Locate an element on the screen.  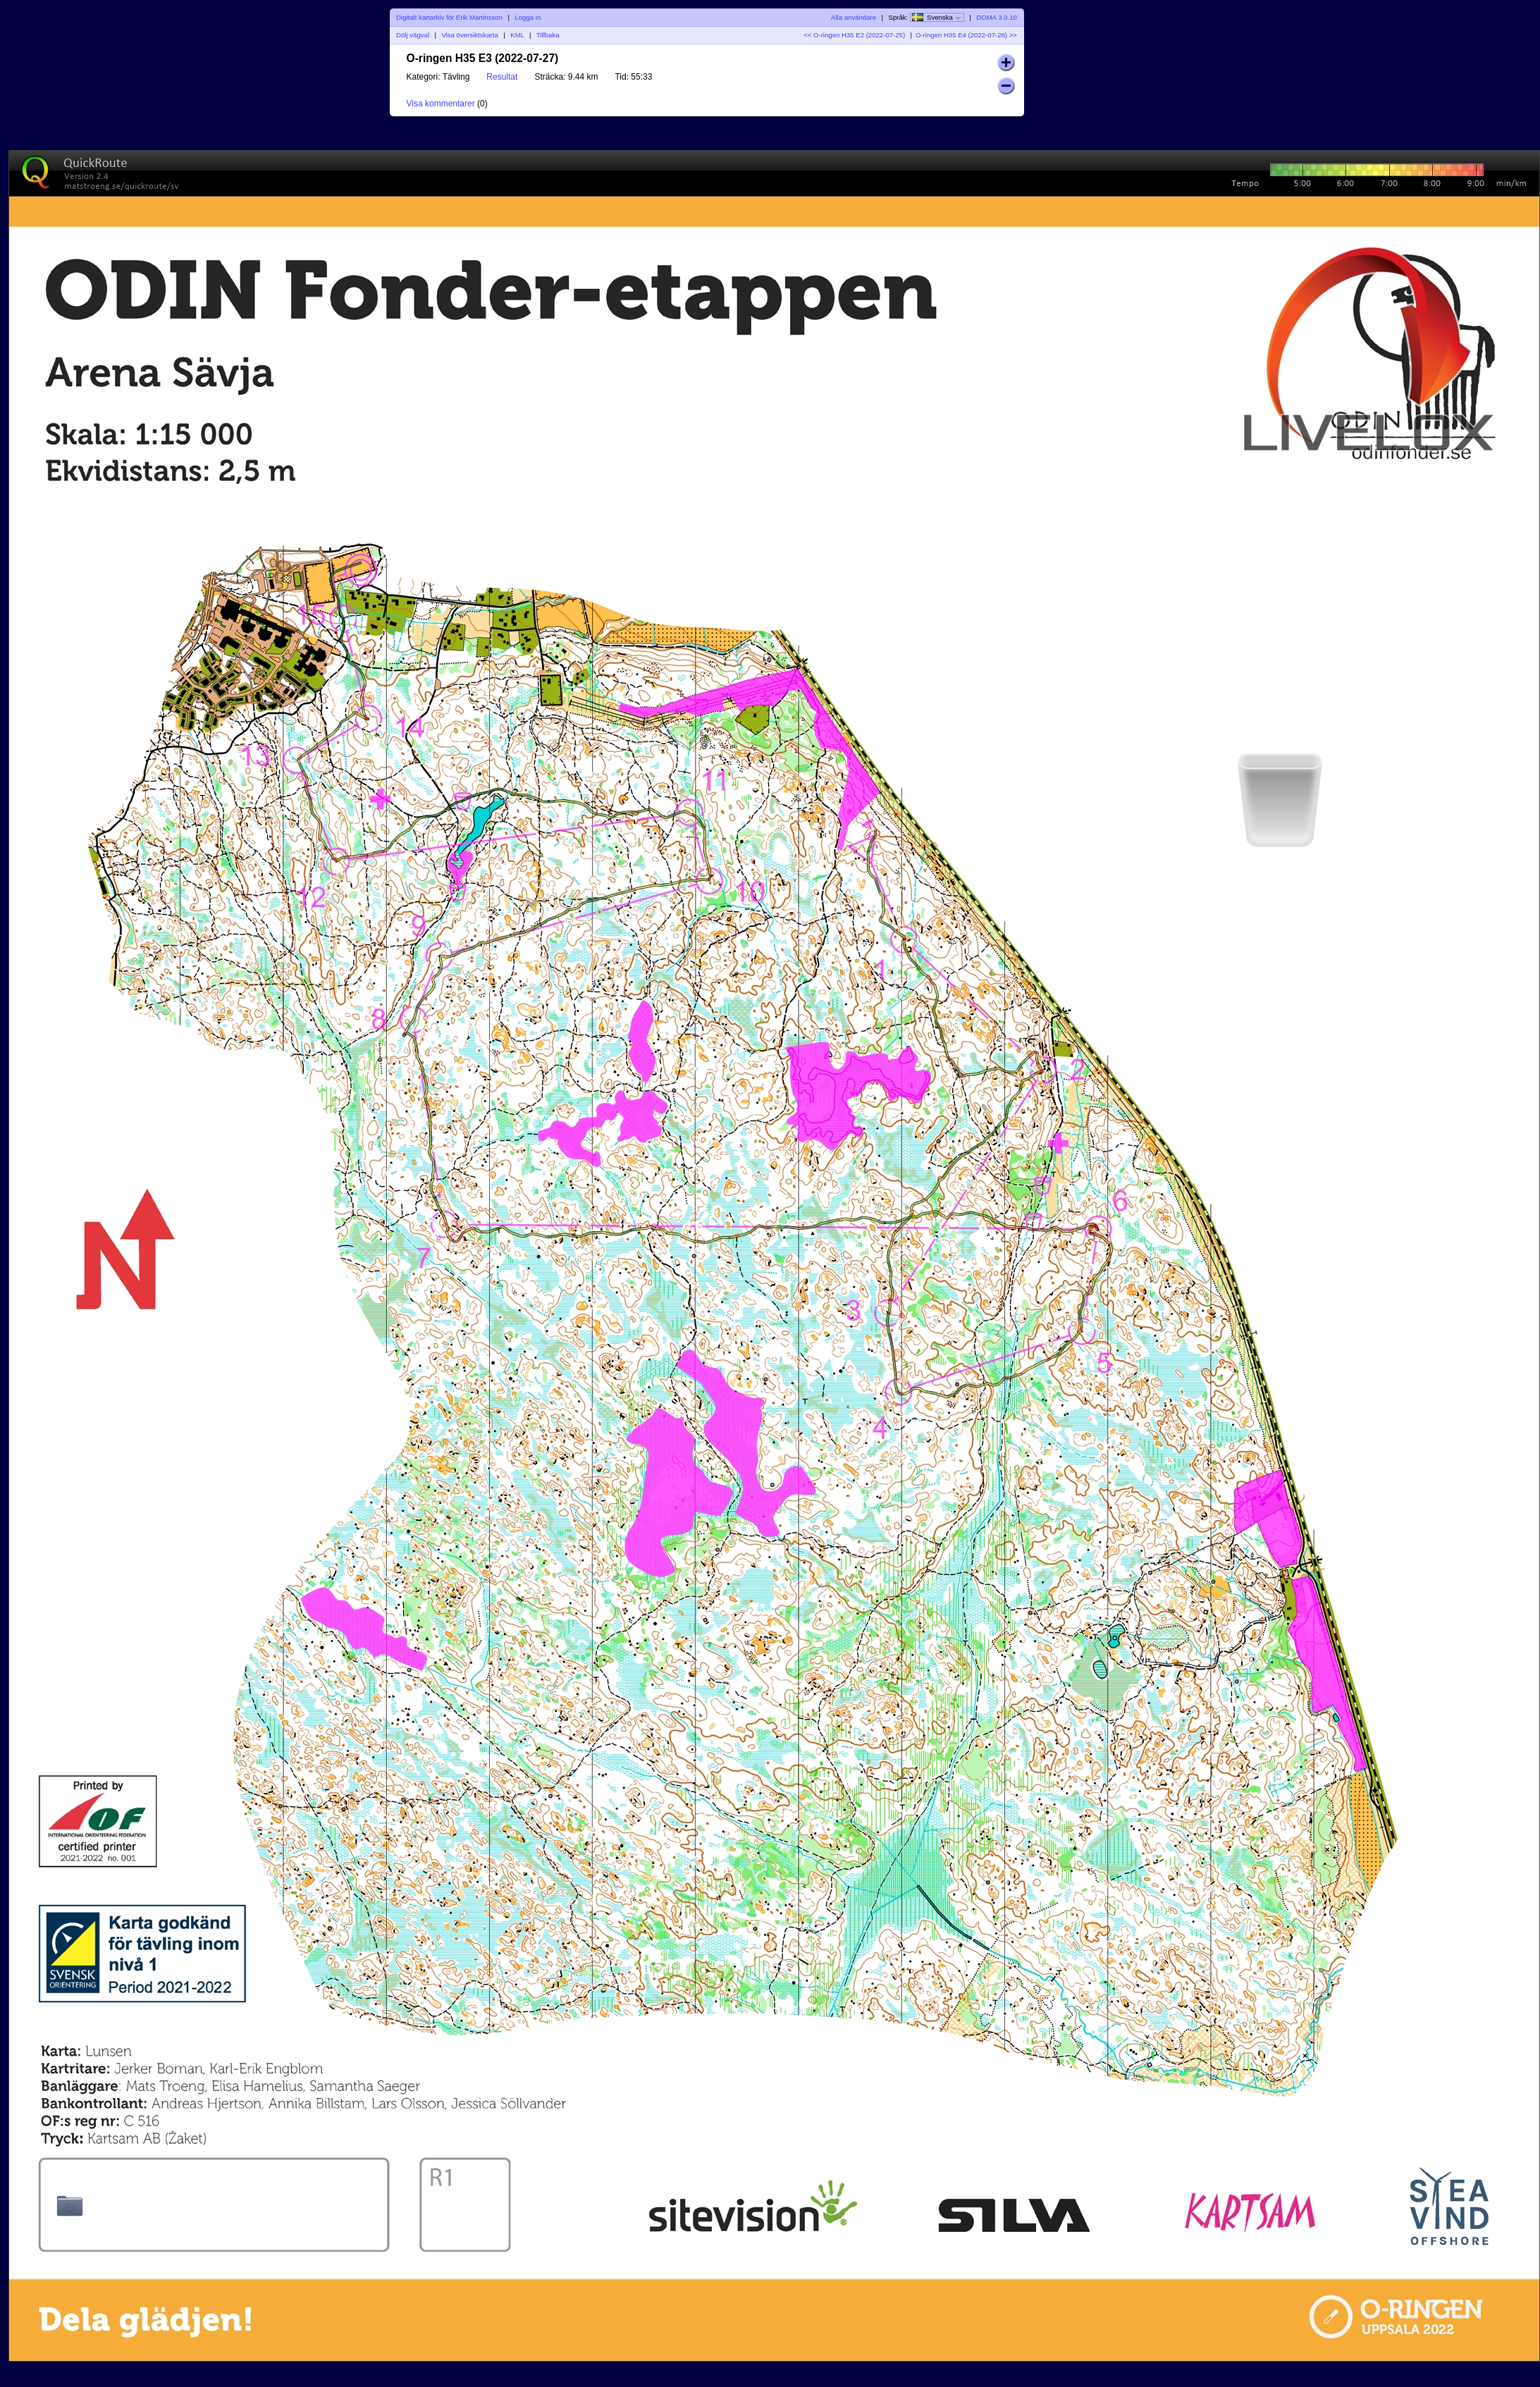
access temporary files folder is located at coordinates (70, 2206).